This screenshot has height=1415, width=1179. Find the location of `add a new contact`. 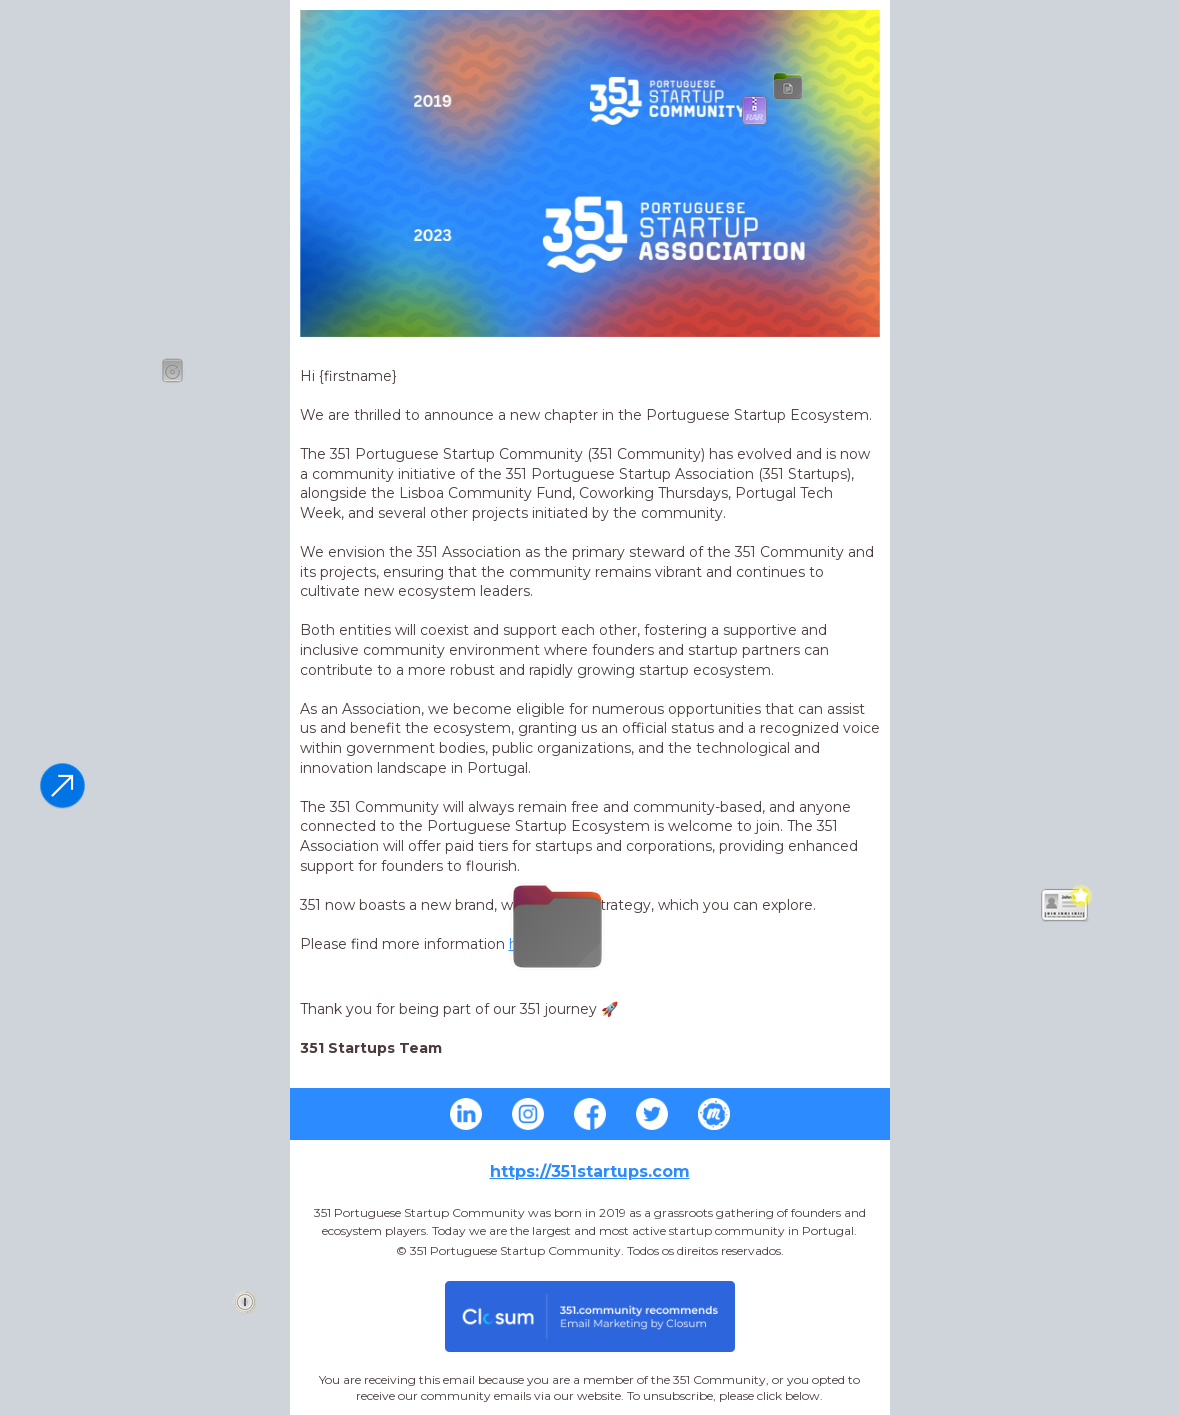

add a new contact is located at coordinates (1064, 902).